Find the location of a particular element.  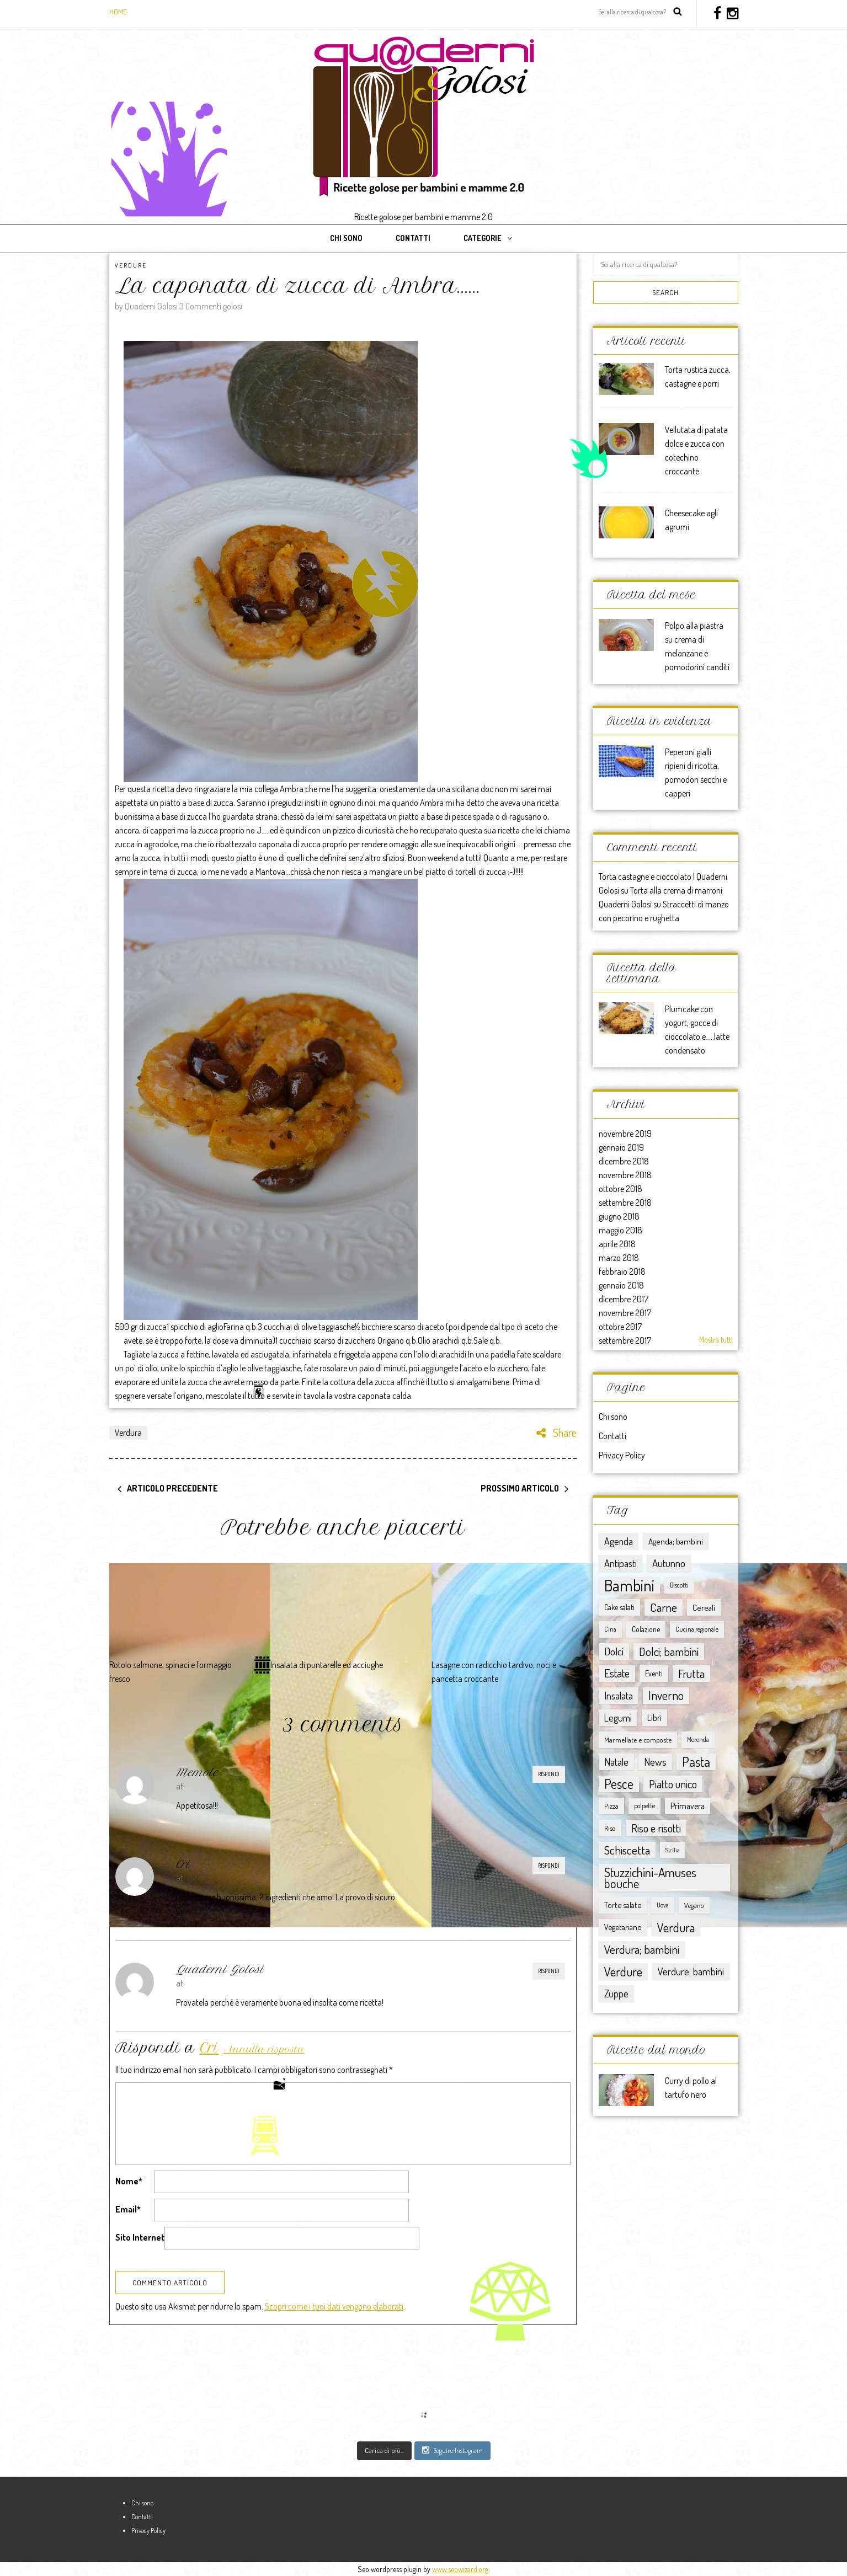

indicates volcanic activity or eruption event is located at coordinates (169, 159).